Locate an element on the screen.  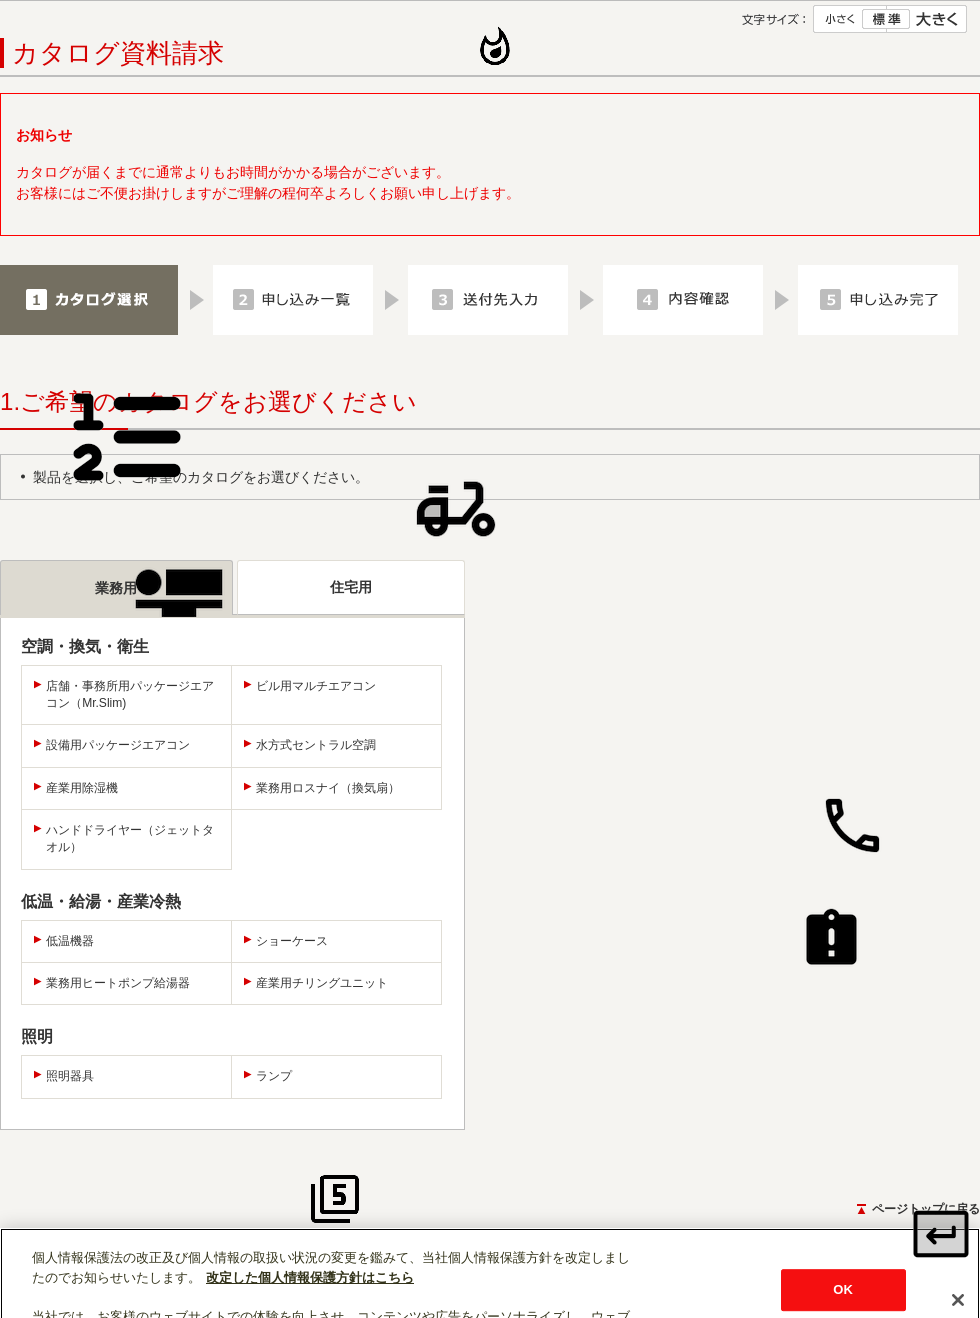
filter or view the fifth item in a series is located at coordinates (335, 1199).